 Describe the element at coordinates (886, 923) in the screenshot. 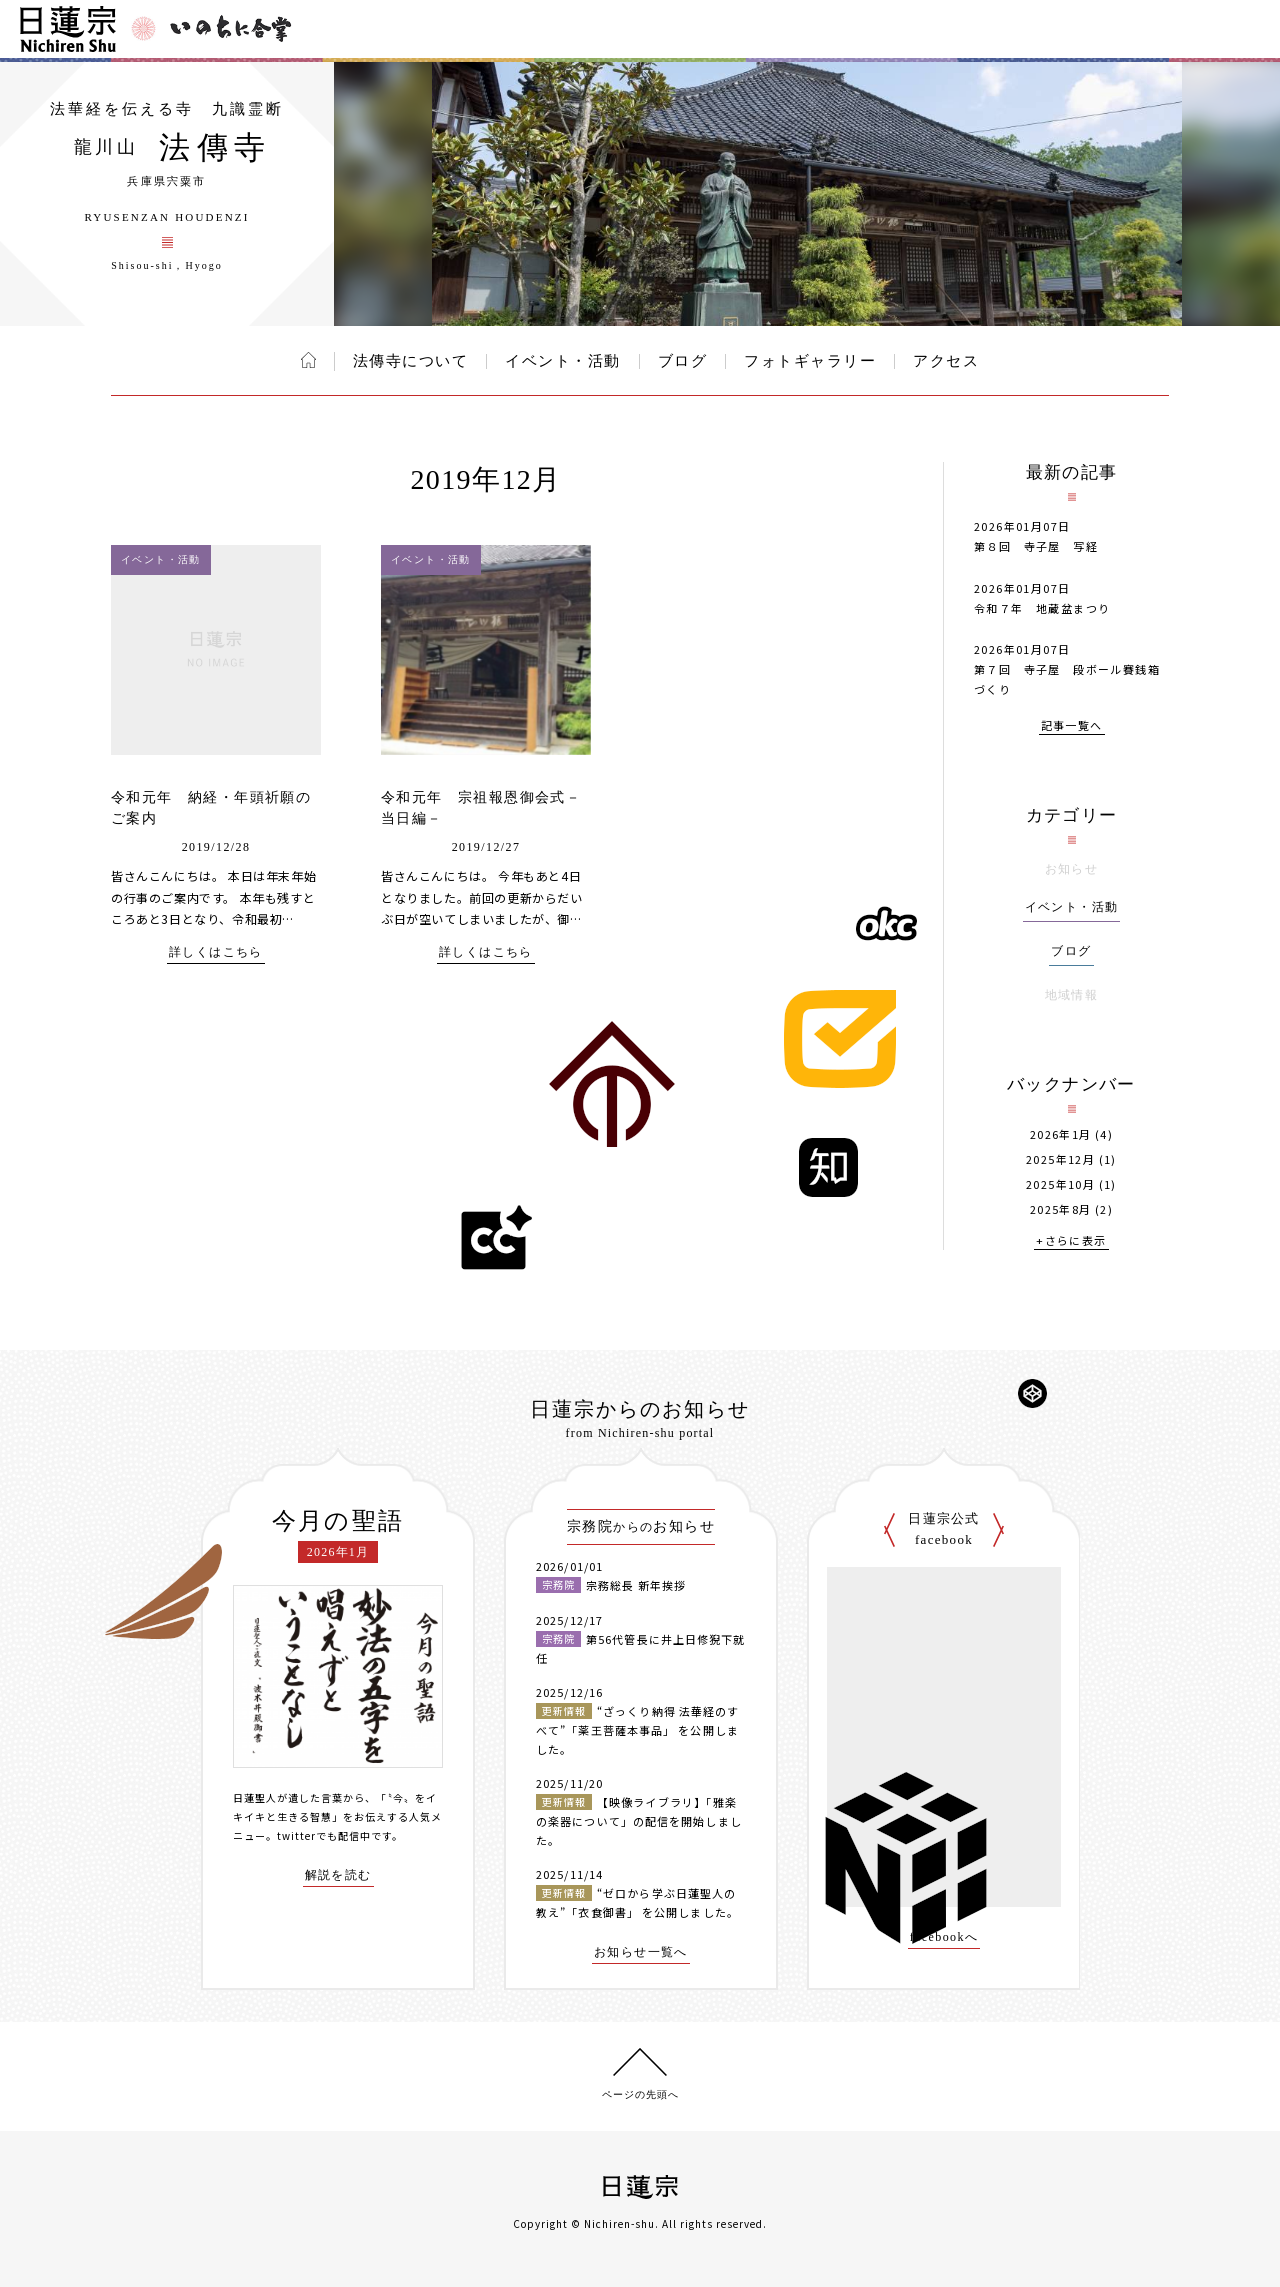

I see `open the OkCupid dating app` at that location.